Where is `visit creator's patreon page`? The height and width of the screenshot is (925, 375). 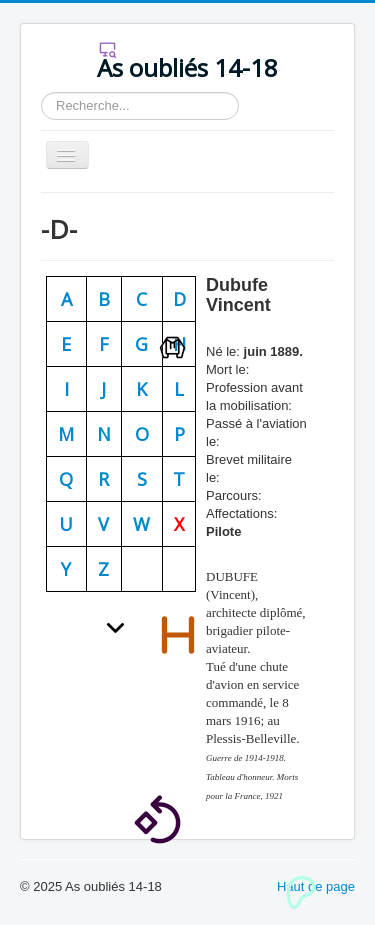
visit creator's patreon page is located at coordinates (300, 892).